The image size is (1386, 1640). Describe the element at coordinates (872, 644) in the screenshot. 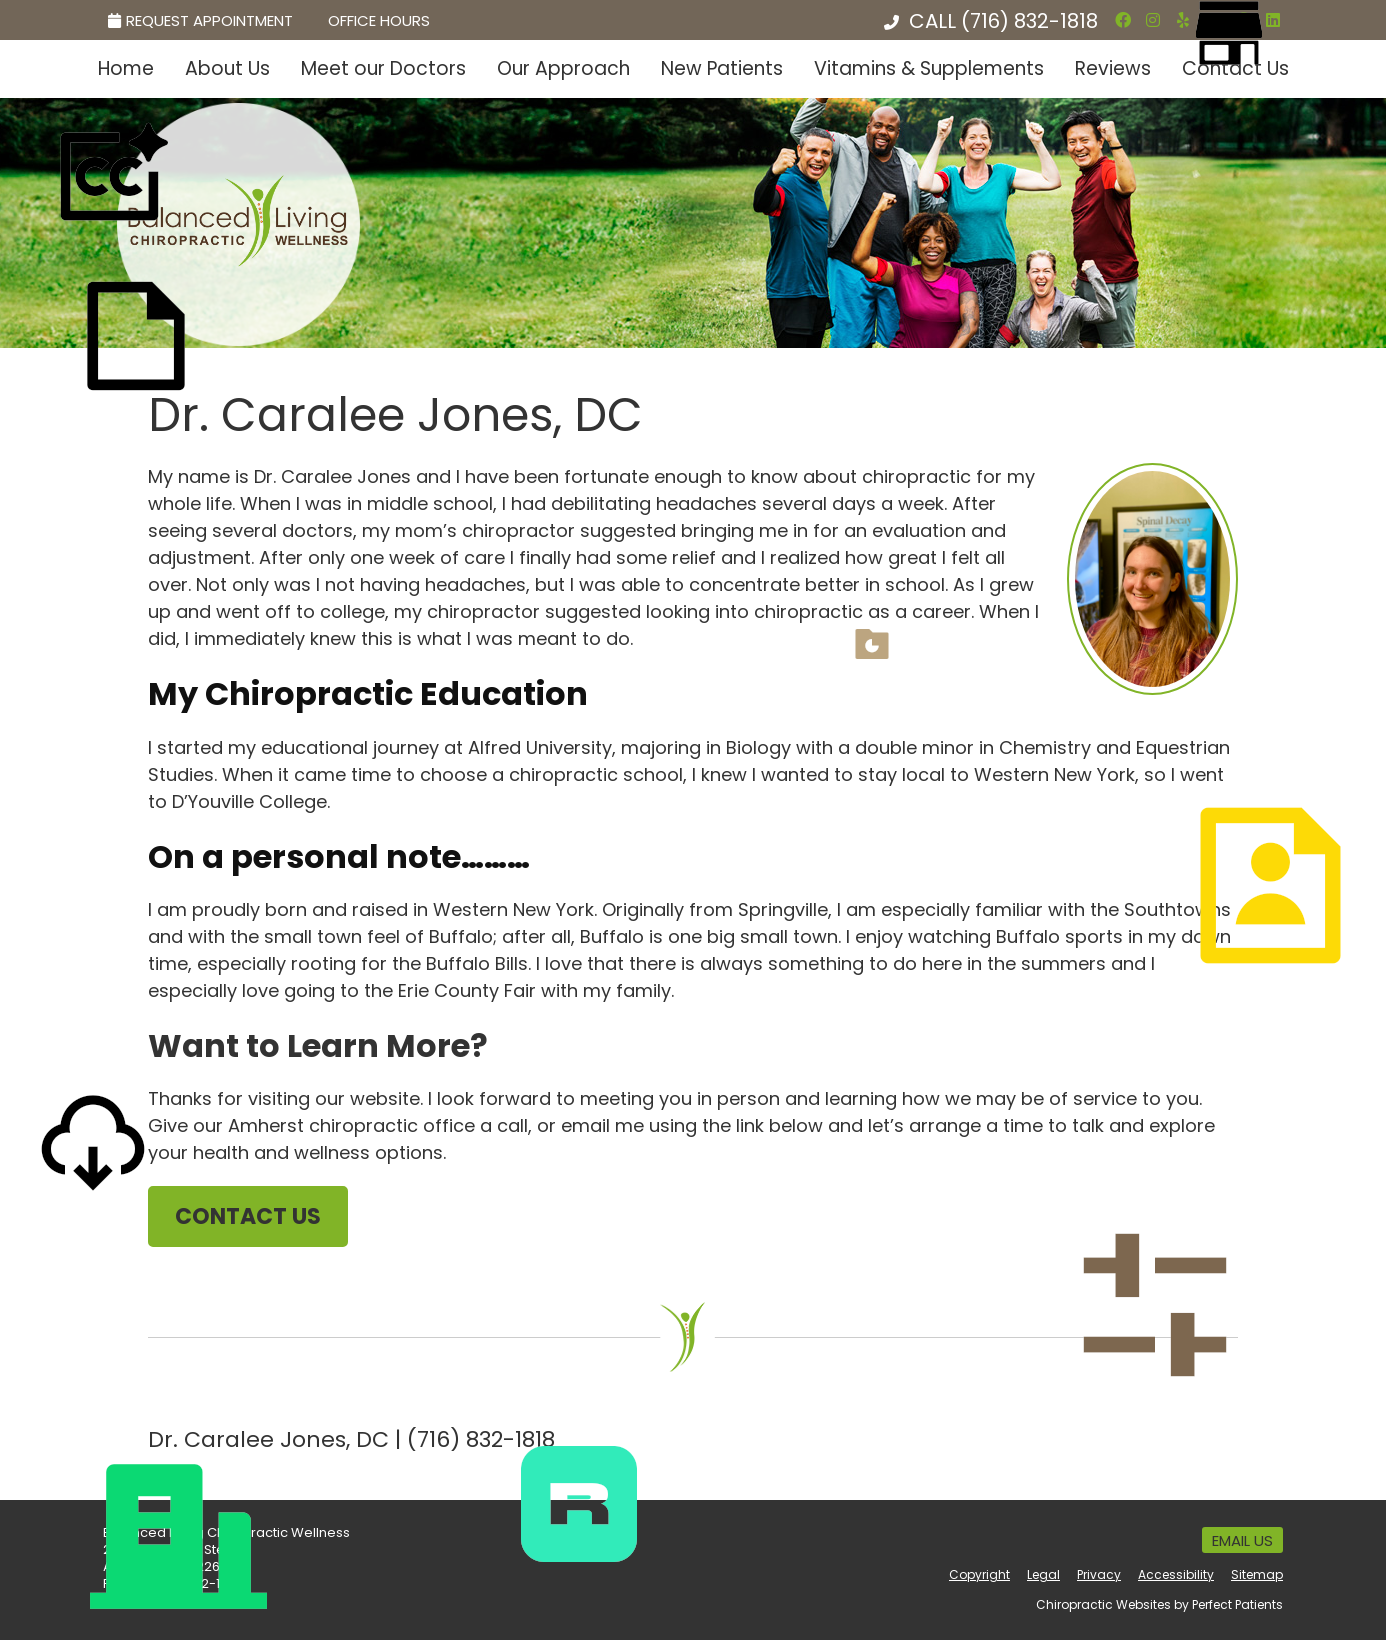

I see `open folder containing charts or analytics` at that location.